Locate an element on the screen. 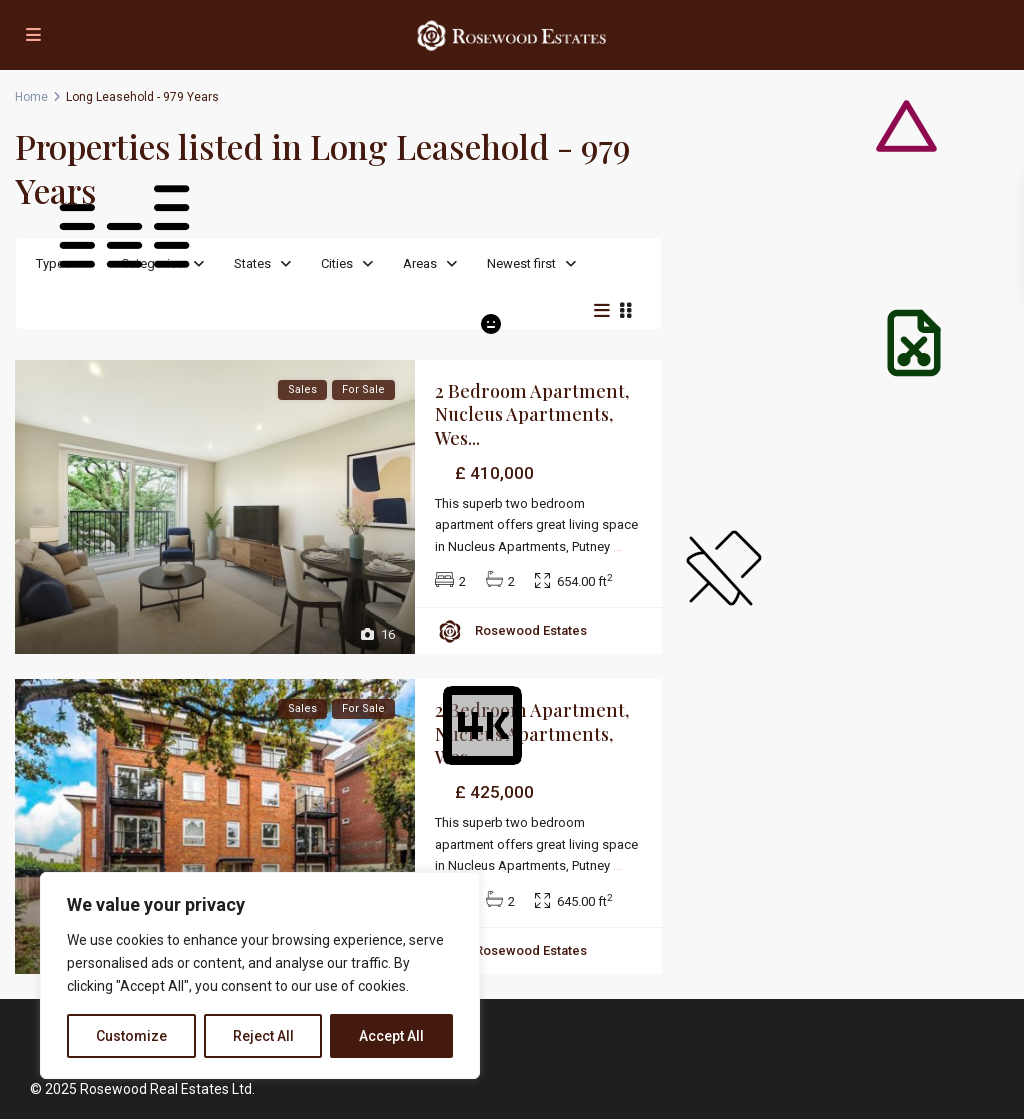 This screenshot has height=1119, width=1024. indicate neutral or no mood selected is located at coordinates (491, 324).